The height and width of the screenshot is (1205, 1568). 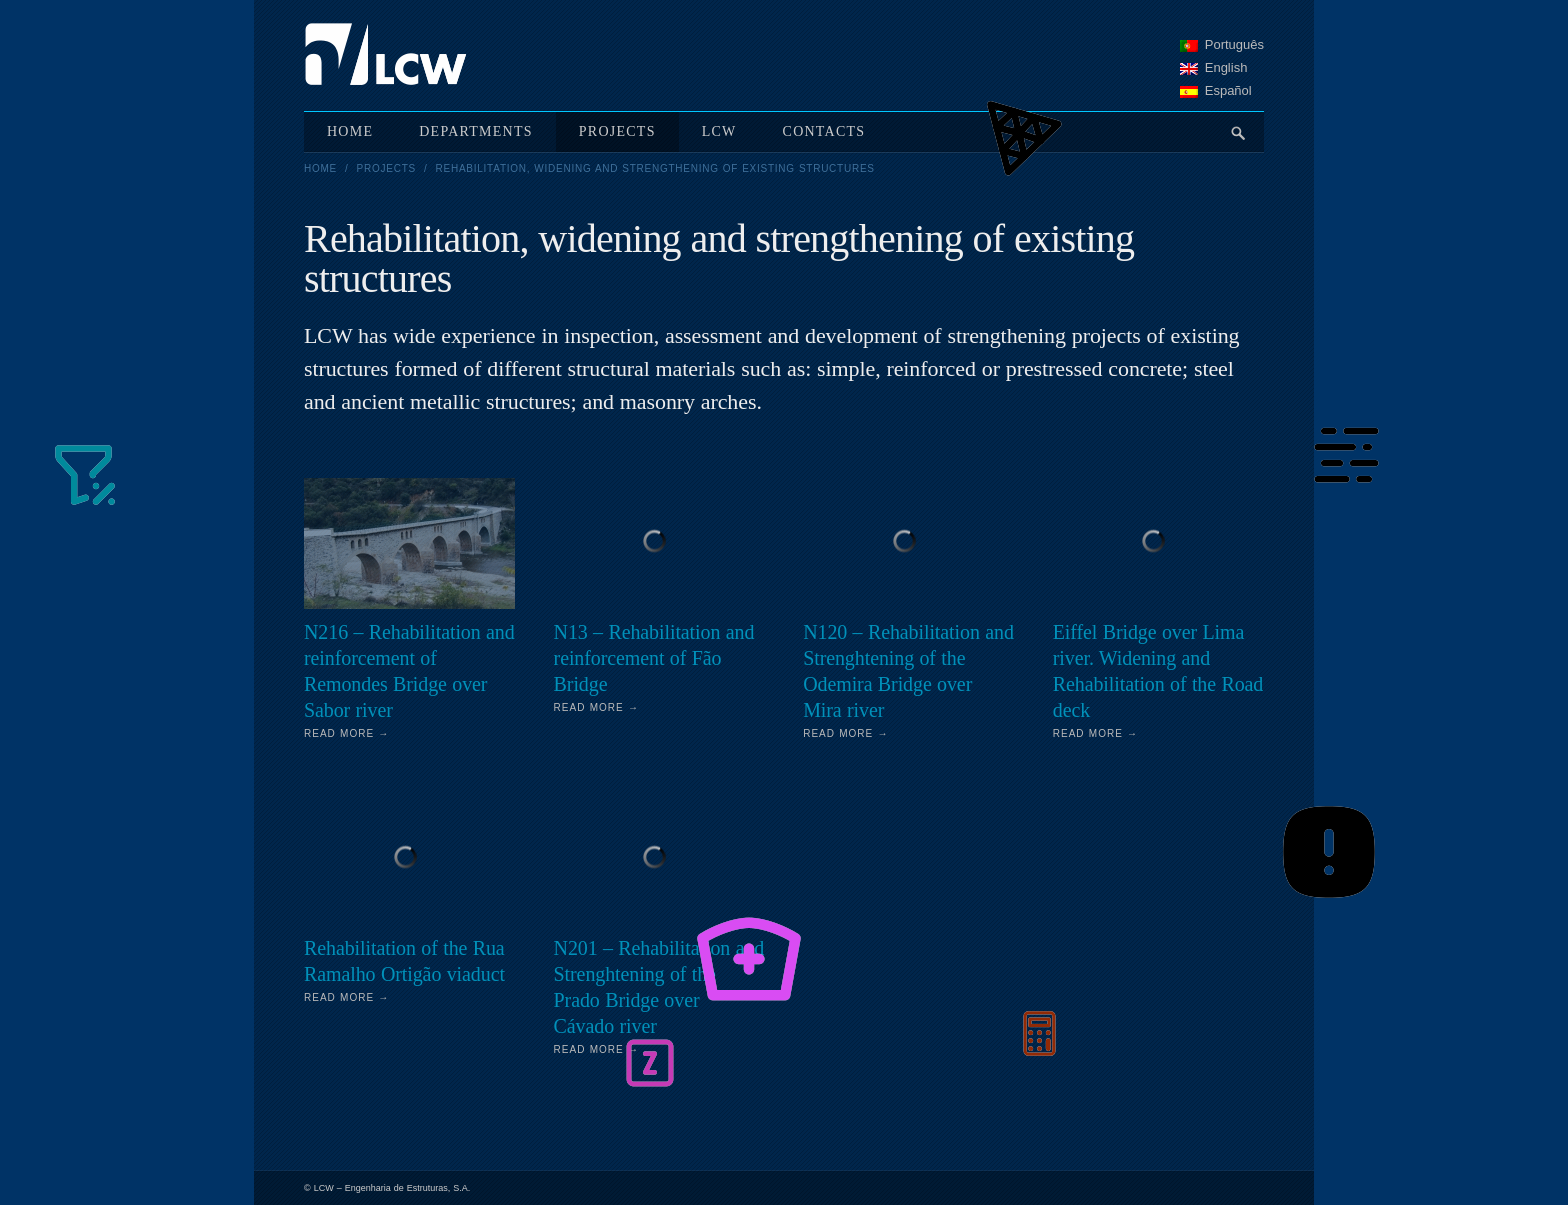 I want to click on access nursing or healthcare services, so click(x=749, y=959).